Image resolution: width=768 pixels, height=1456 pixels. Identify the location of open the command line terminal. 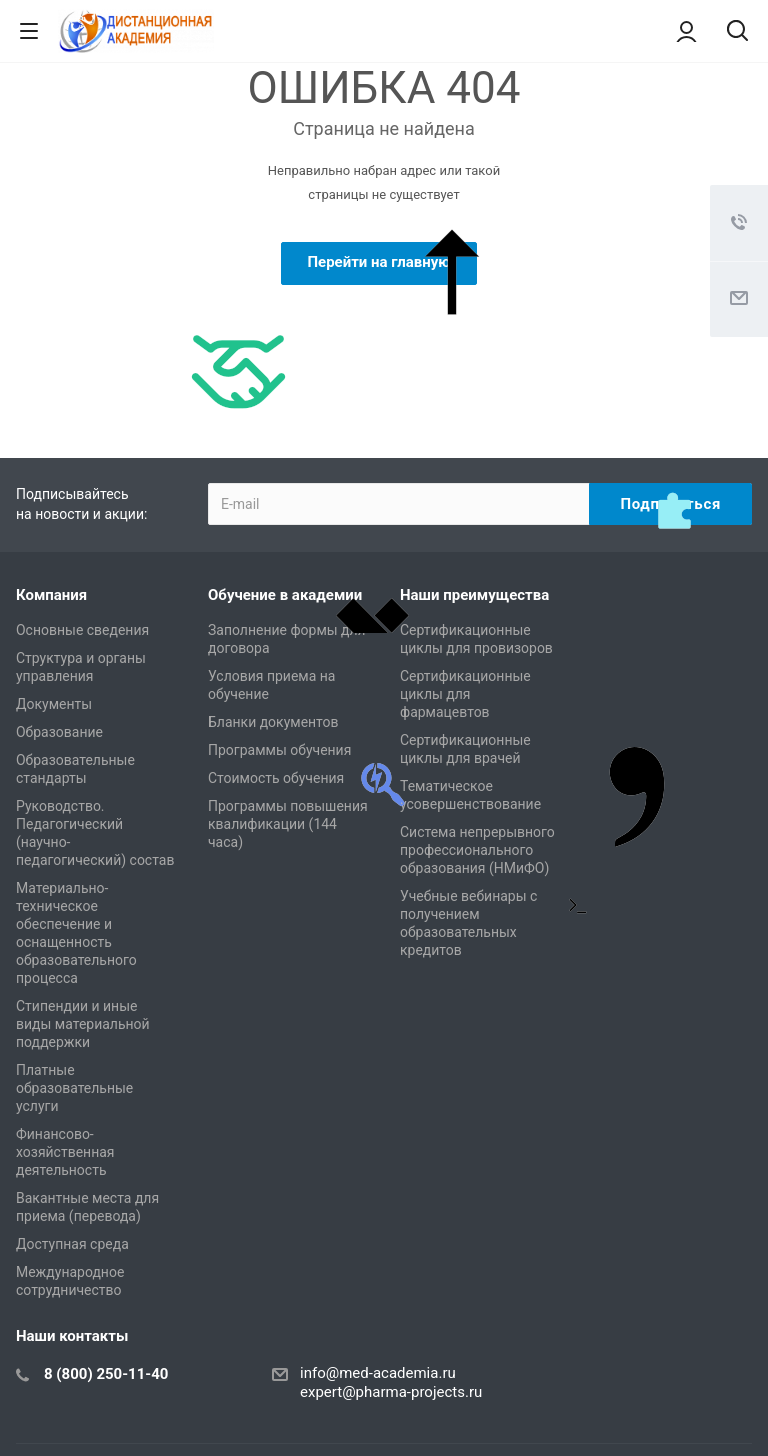
(578, 905).